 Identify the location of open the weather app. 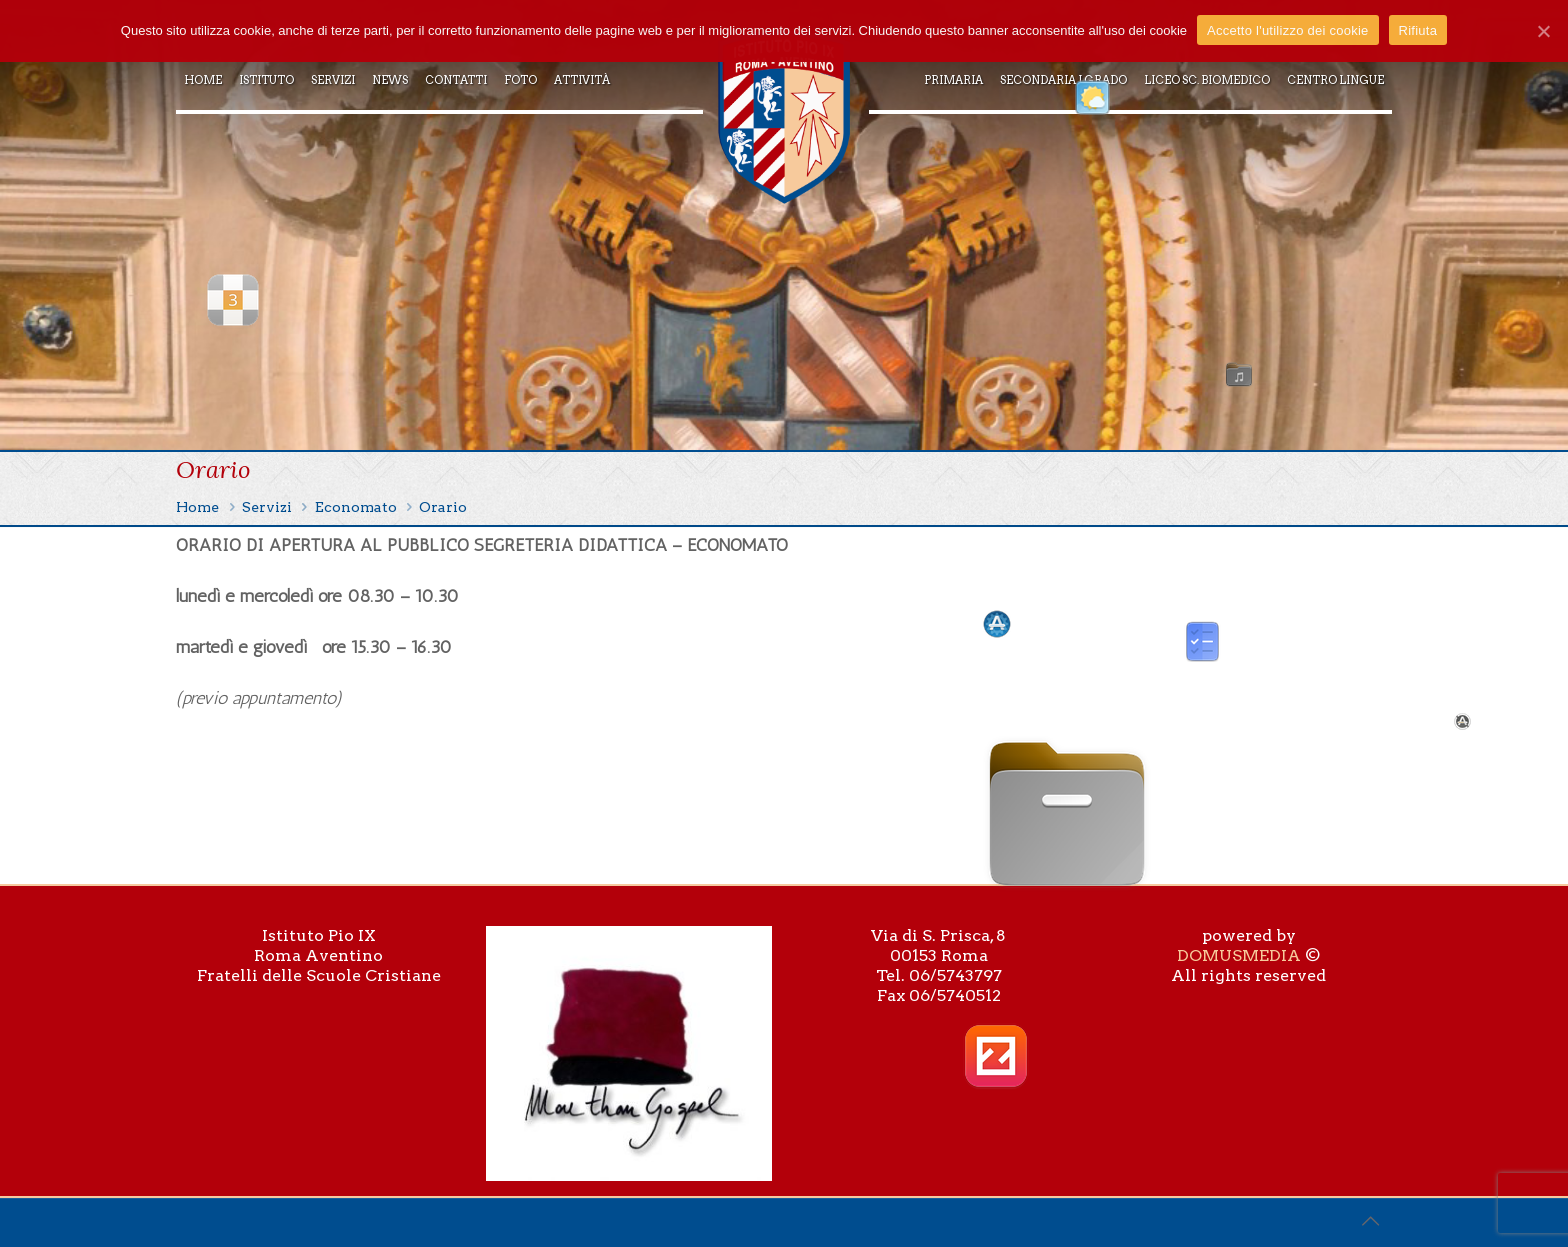
(1092, 97).